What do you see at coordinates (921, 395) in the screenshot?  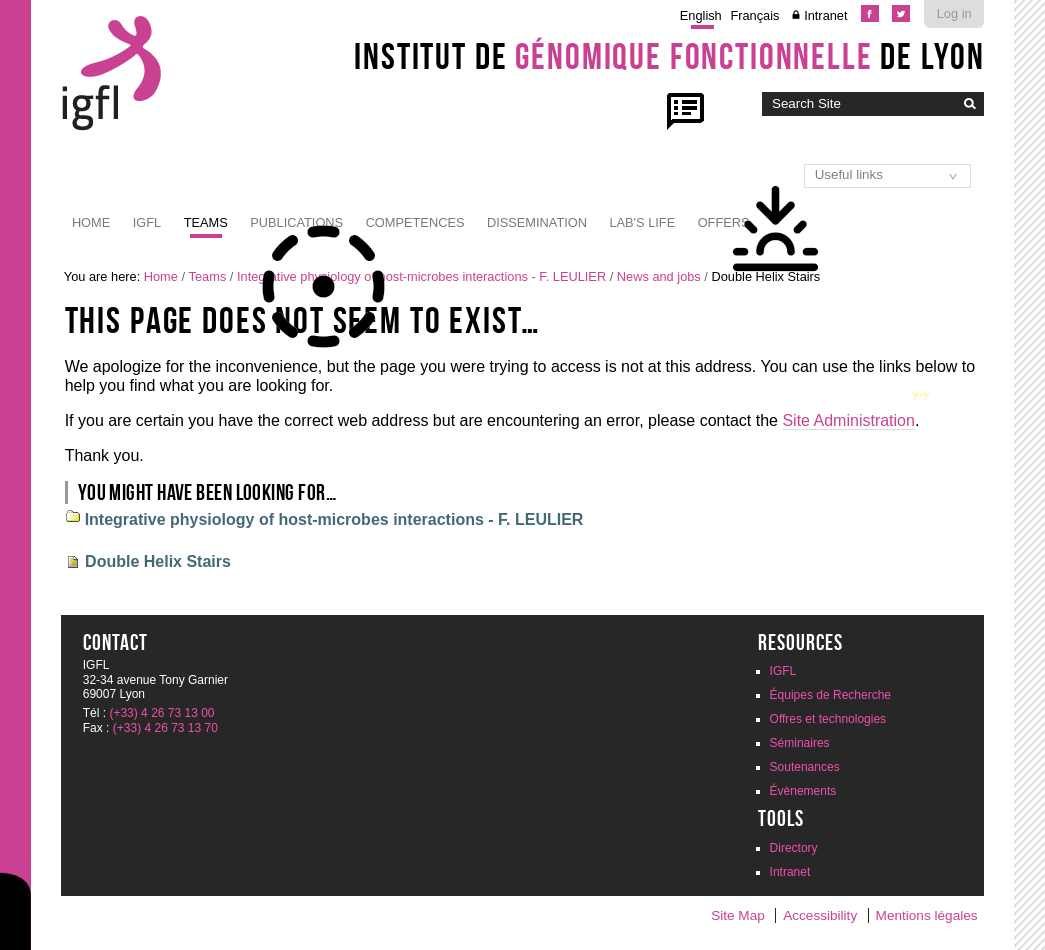 I see `mathematical expression or formula input` at bounding box center [921, 395].